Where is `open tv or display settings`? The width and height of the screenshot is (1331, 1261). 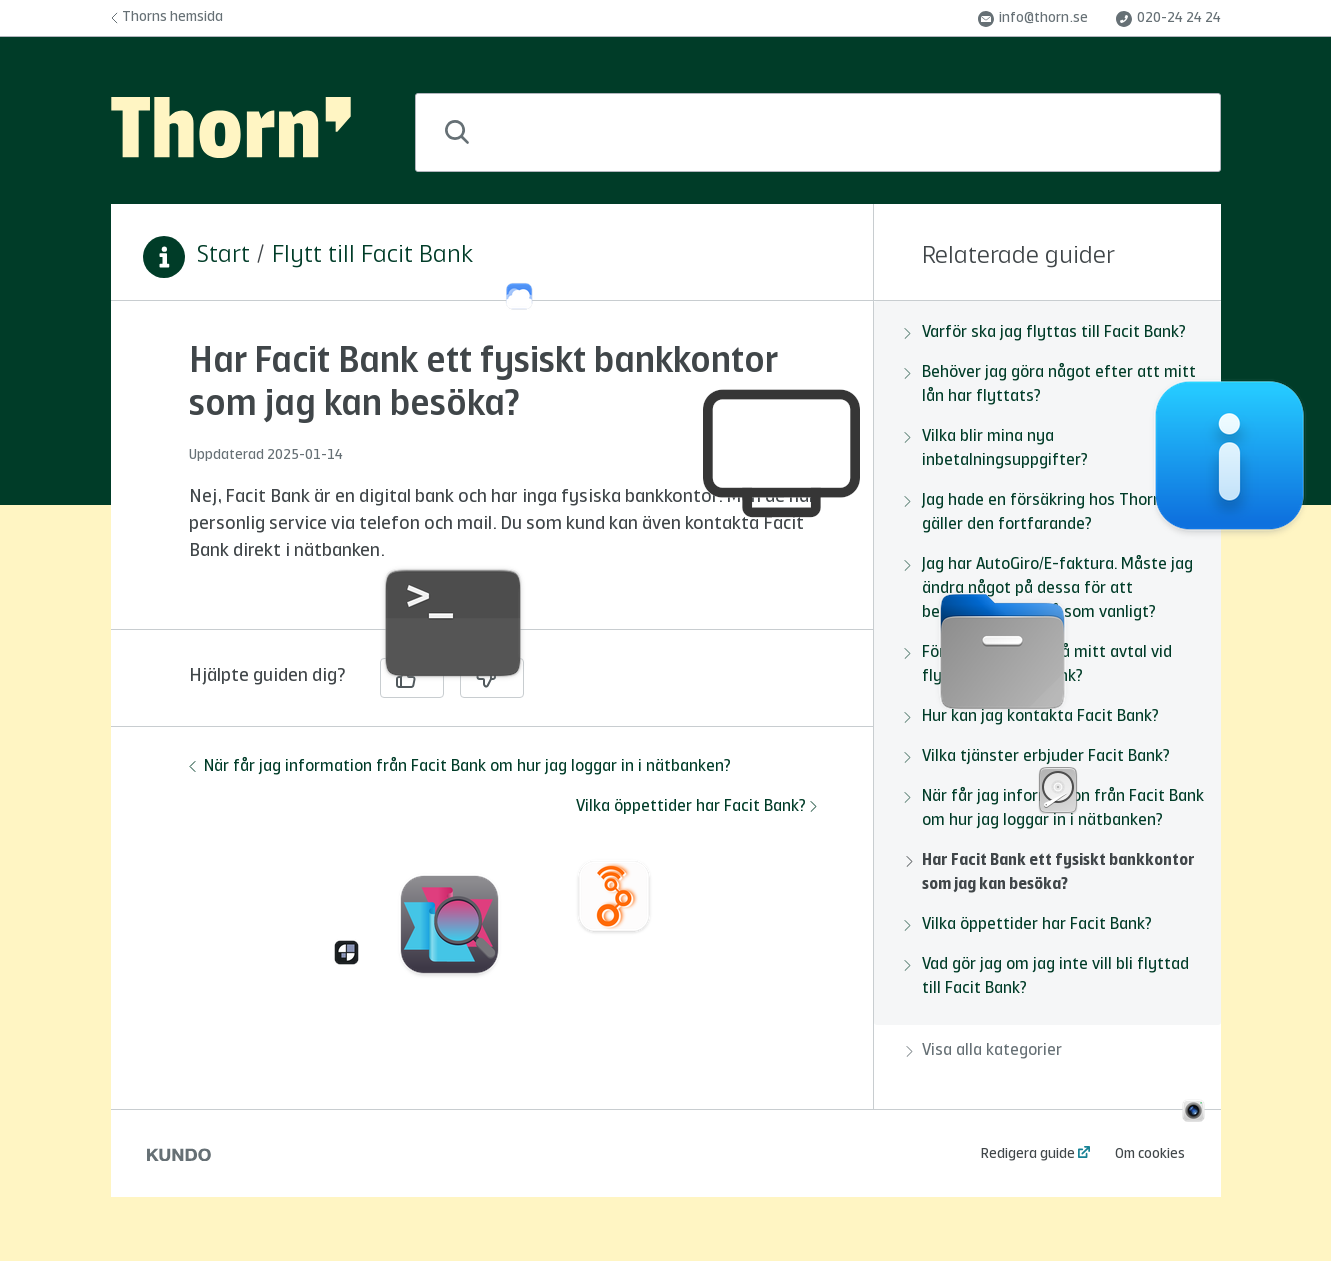 open tv or display settings is located at coordinates (781, 448).